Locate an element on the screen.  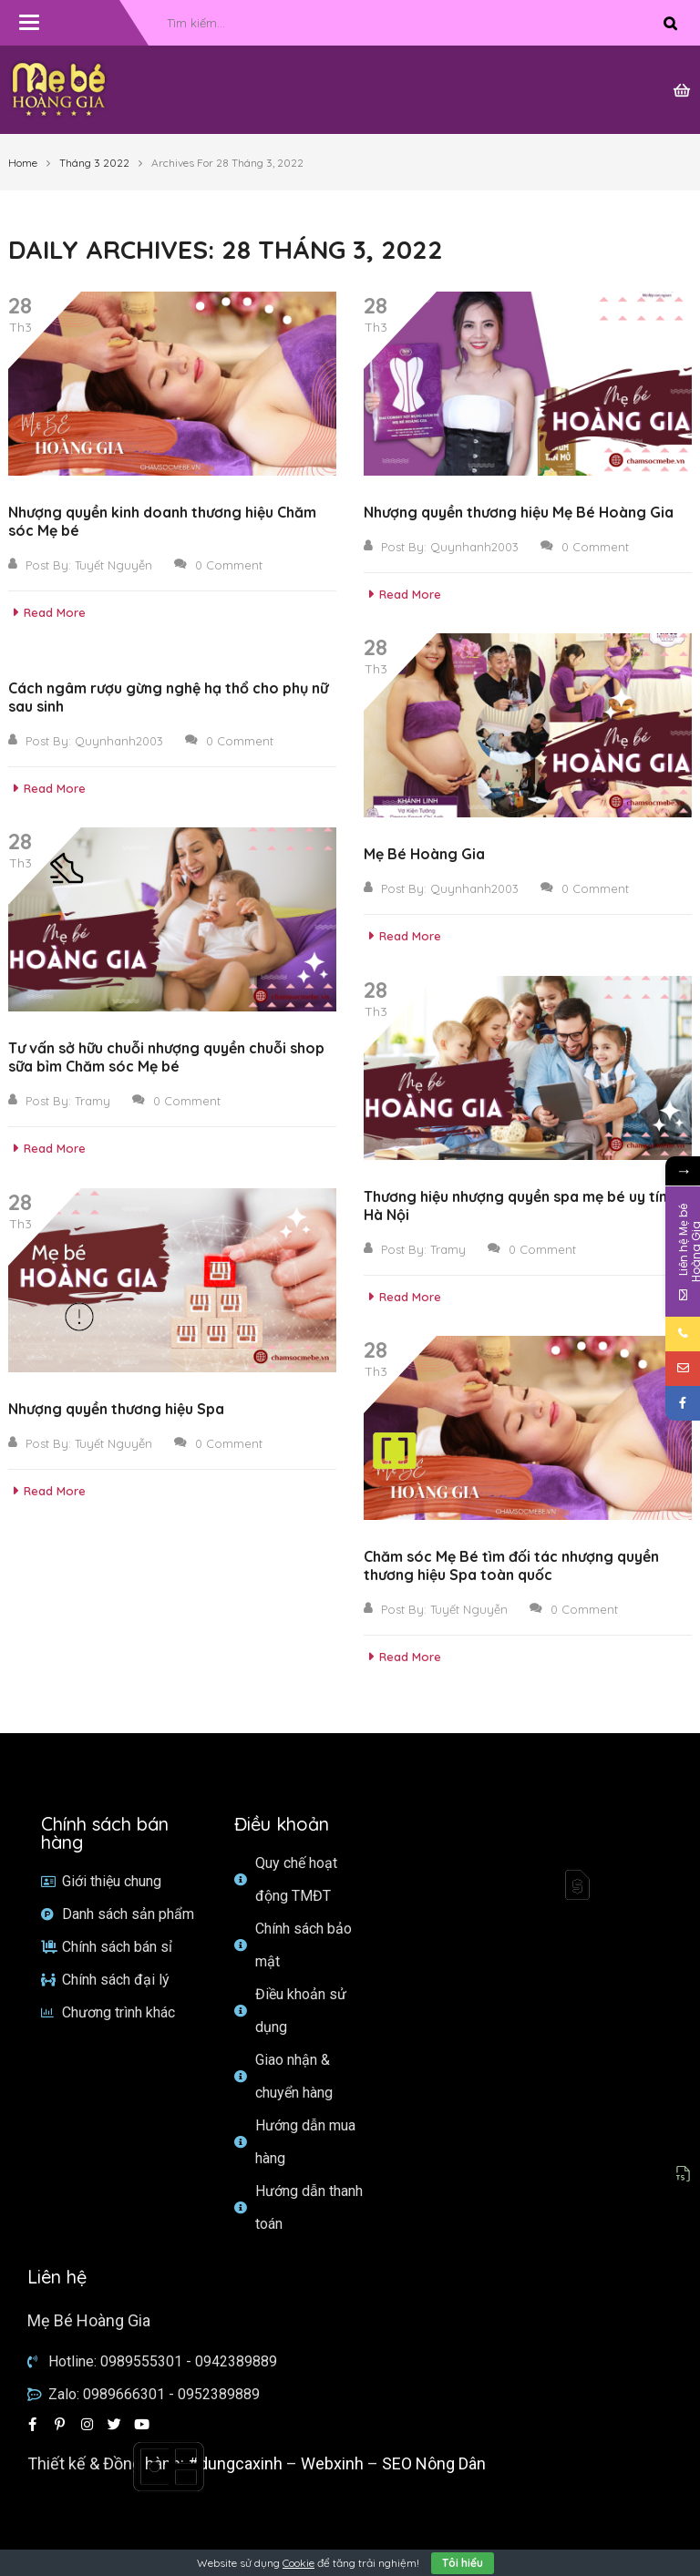
view nearby bento or lunch spots is located at coordinates (169, 2467).